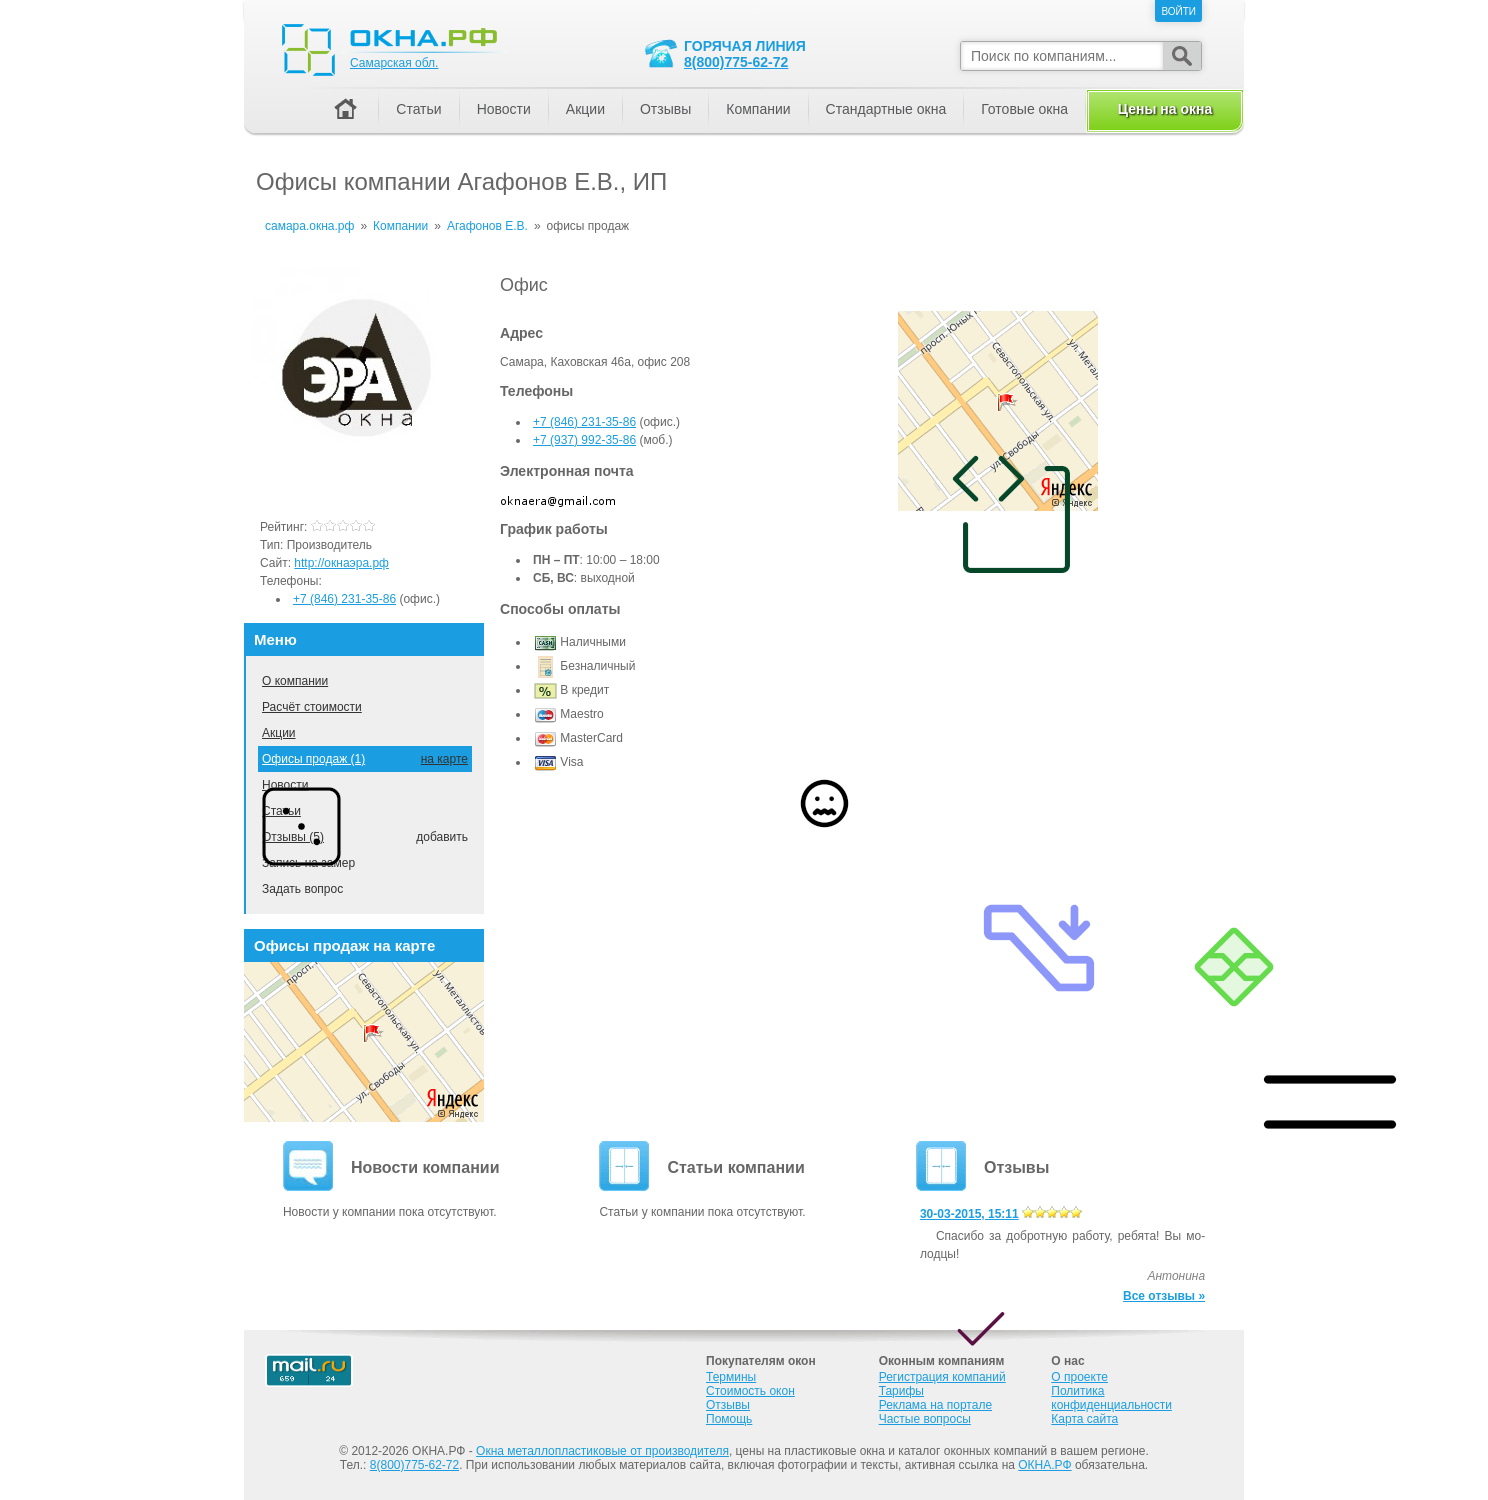 The width and height of the screenshot is (1488, 1500). Describe the element at coordinates (1234, 967) in the screenshot. I see `pay or receive money via pix` at that location.